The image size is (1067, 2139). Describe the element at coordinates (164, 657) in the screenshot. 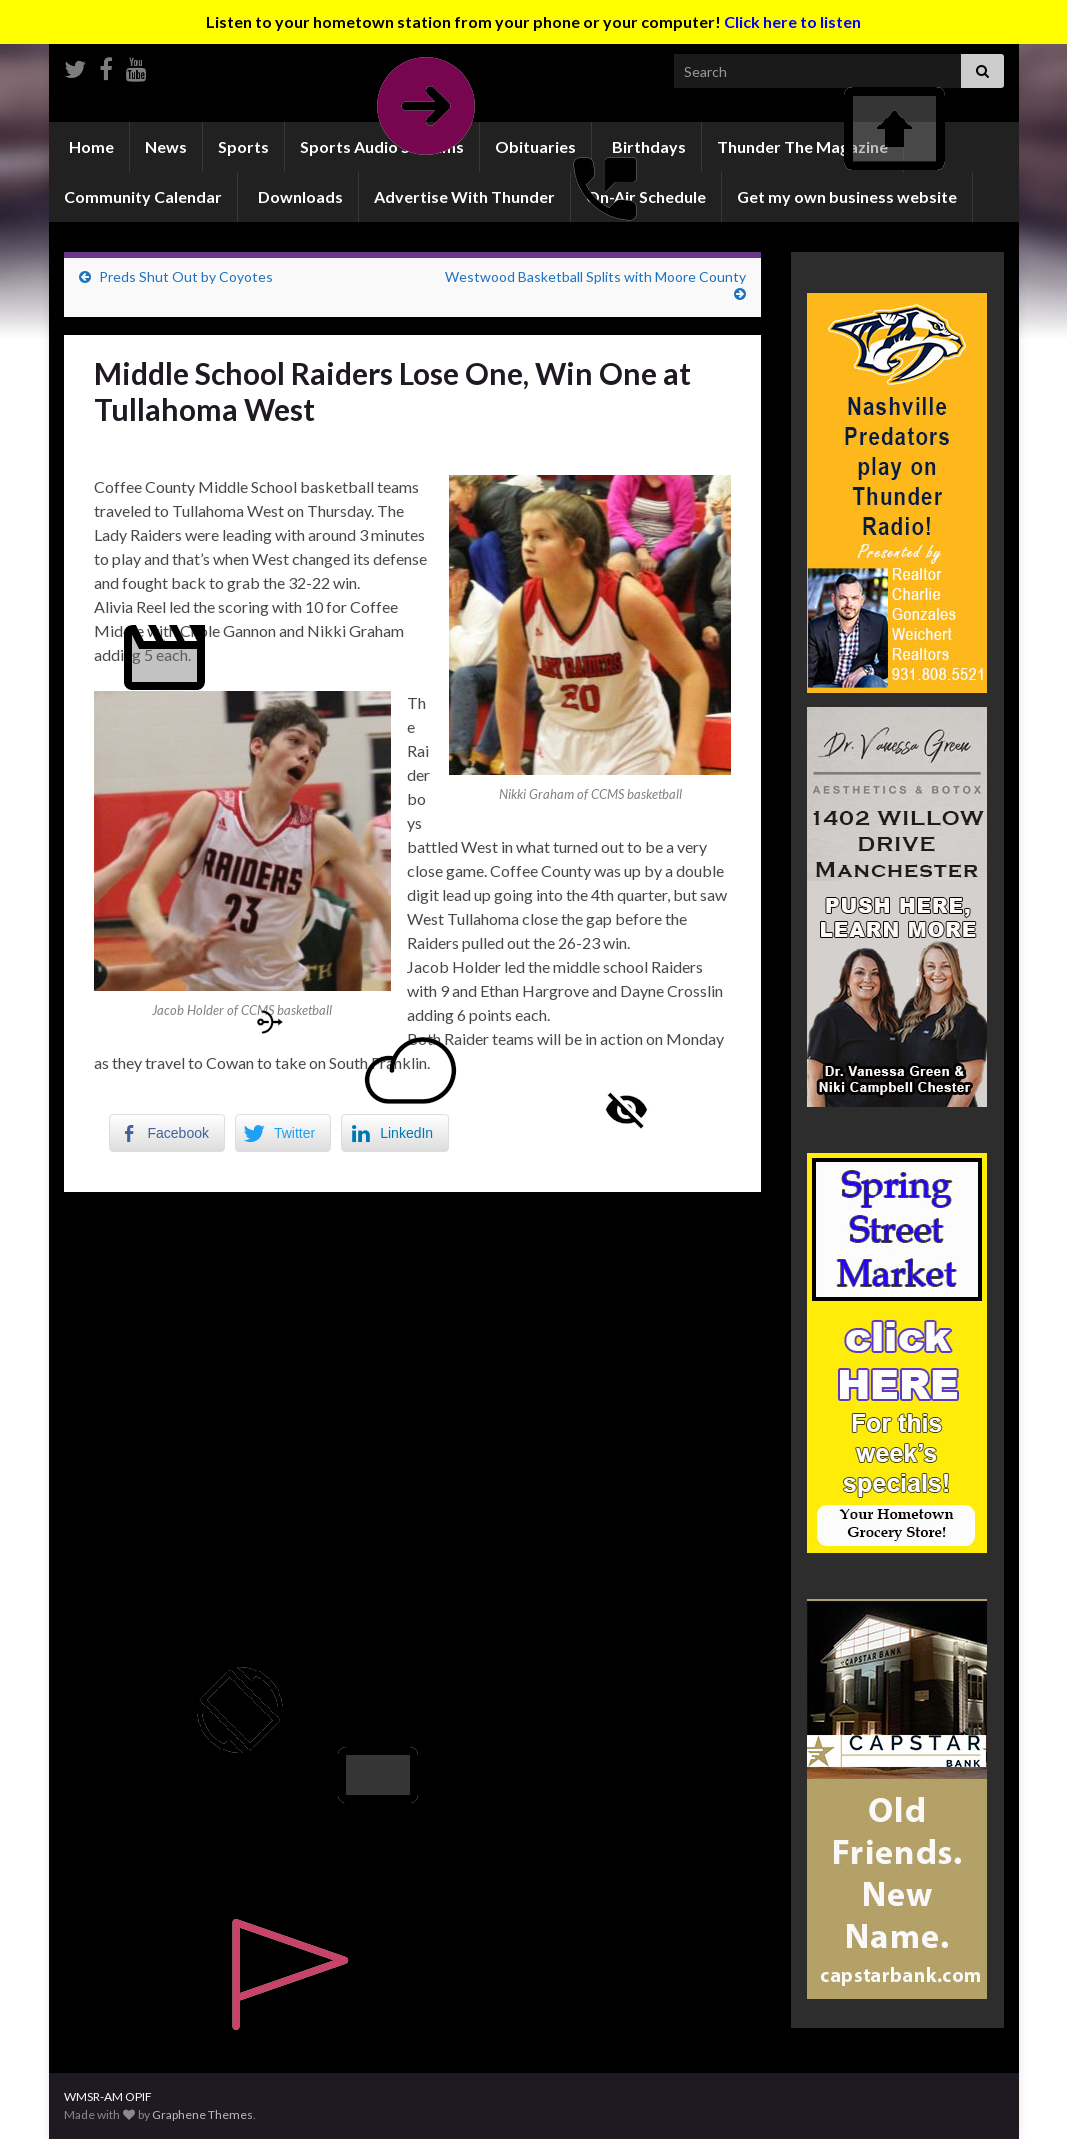

I see `create a new video project` at that location.